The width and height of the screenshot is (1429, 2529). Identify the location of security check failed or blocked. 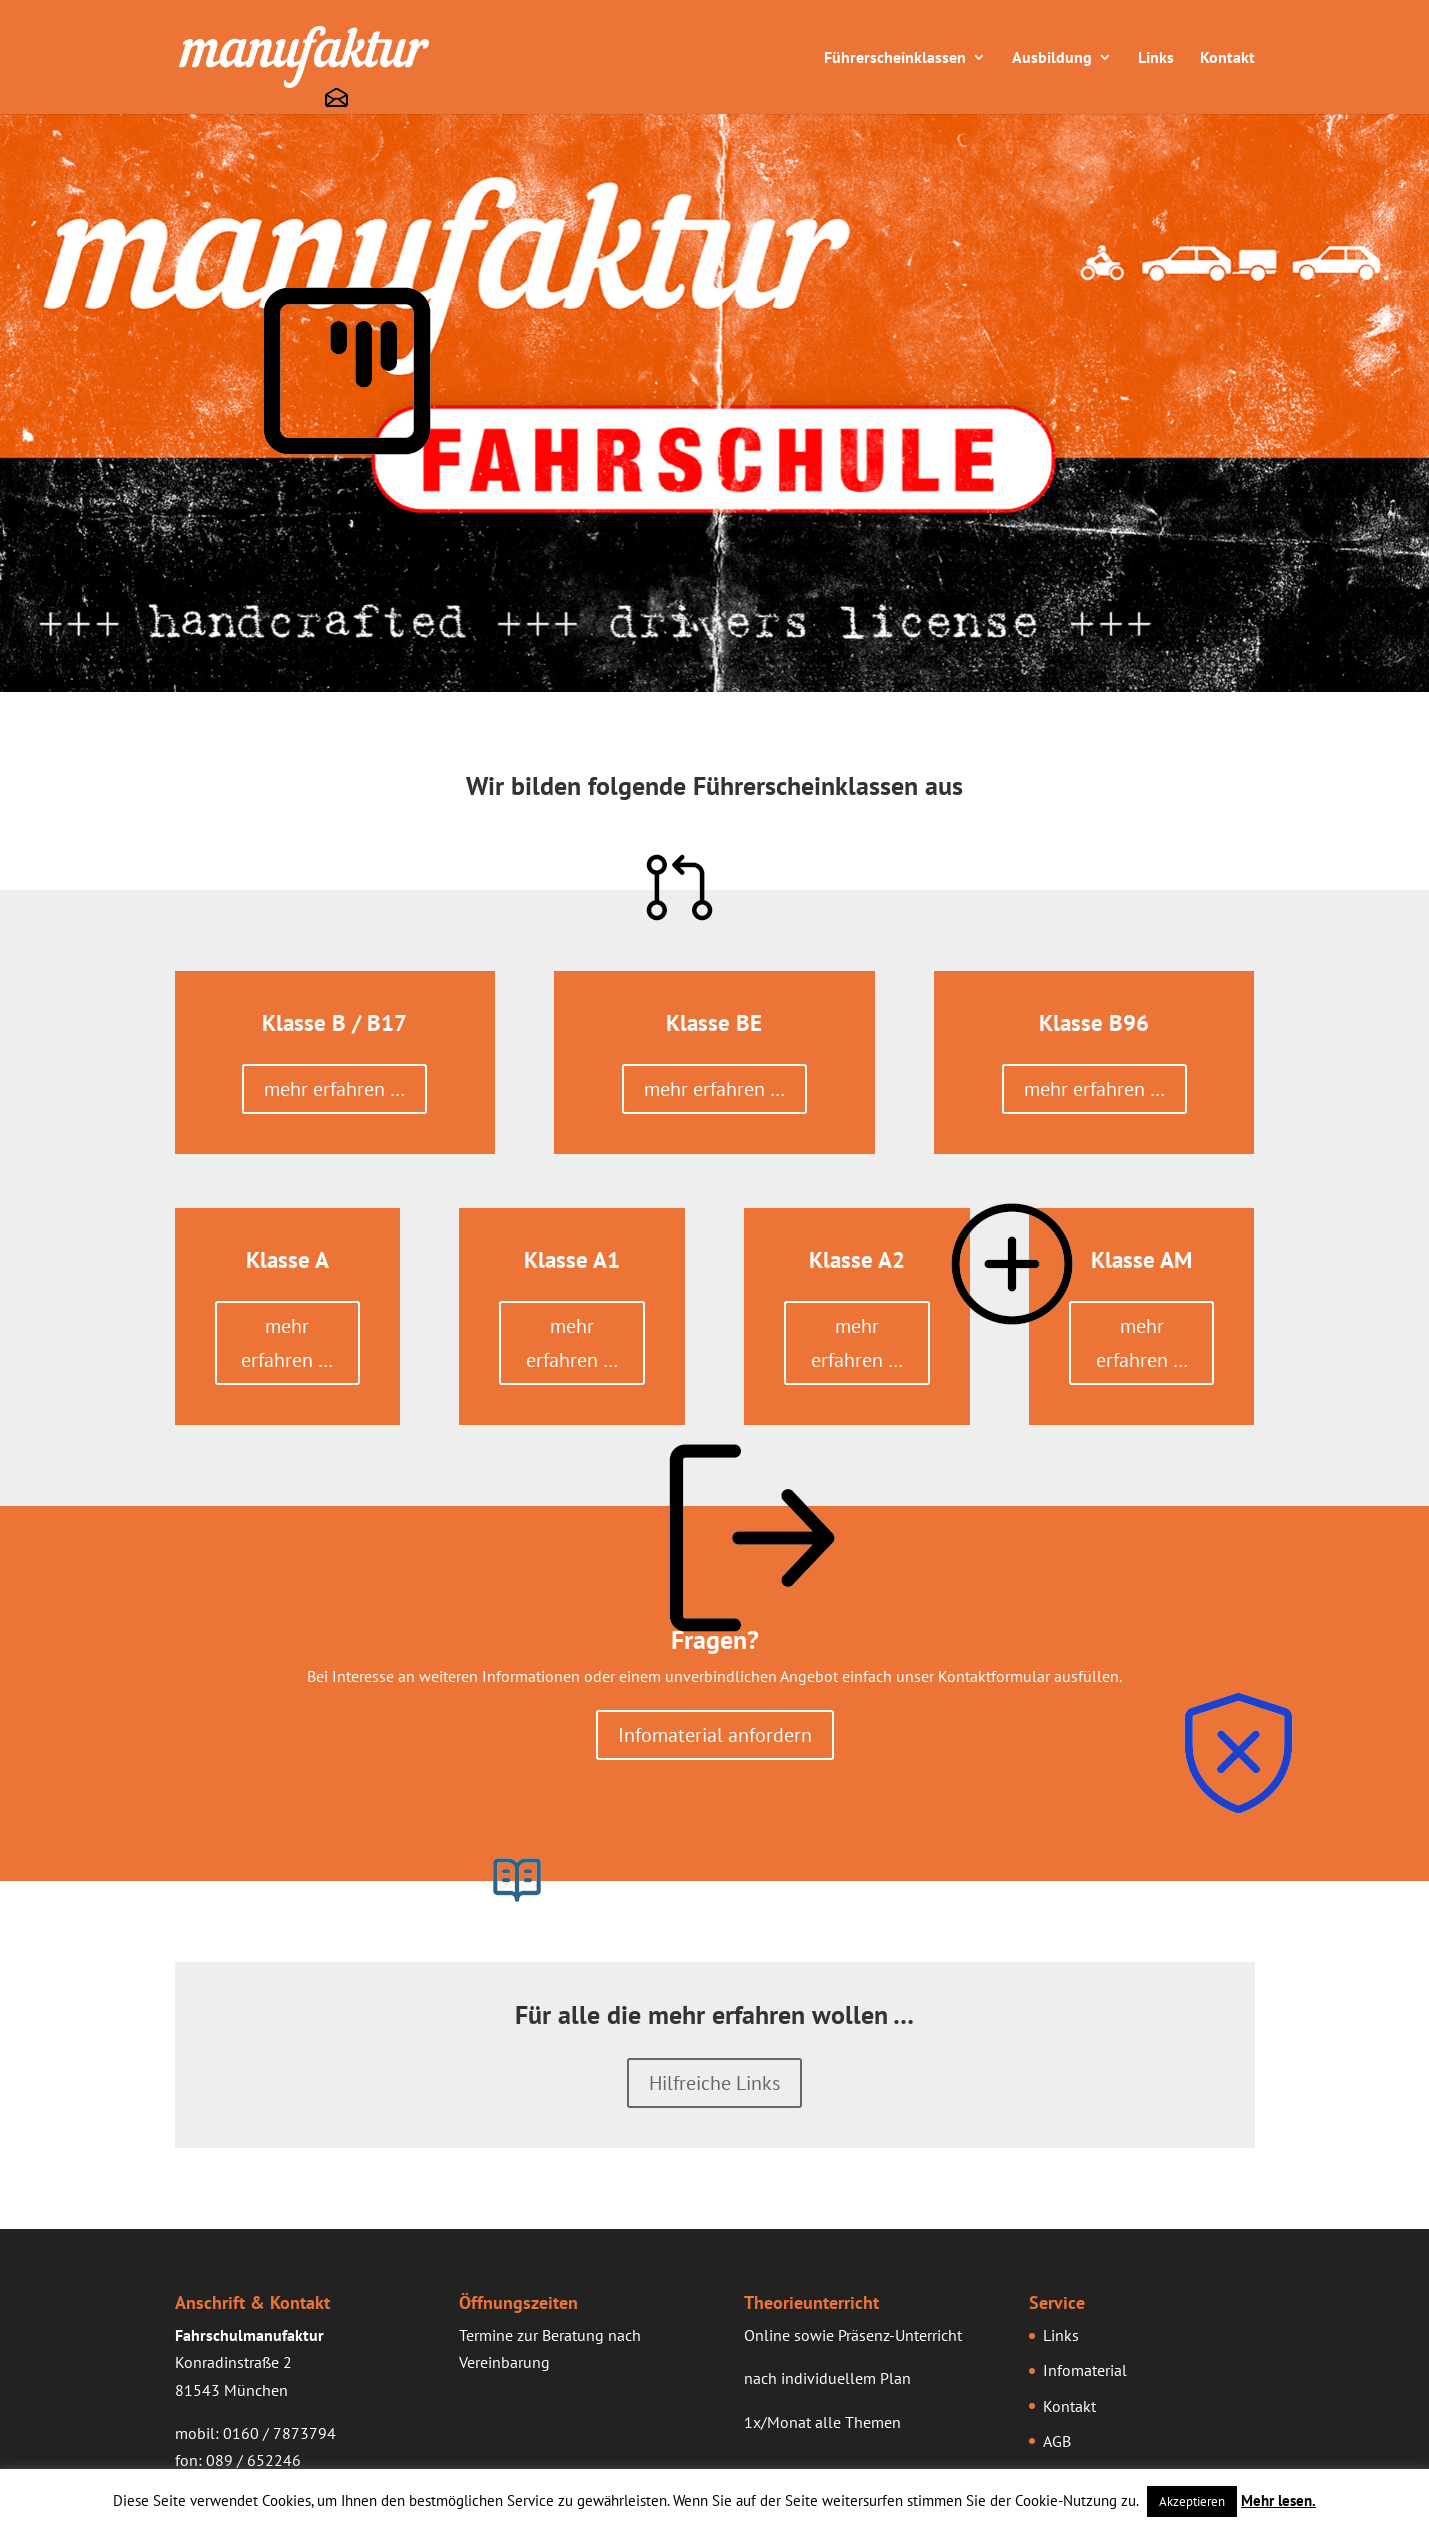
(1238, 1754).